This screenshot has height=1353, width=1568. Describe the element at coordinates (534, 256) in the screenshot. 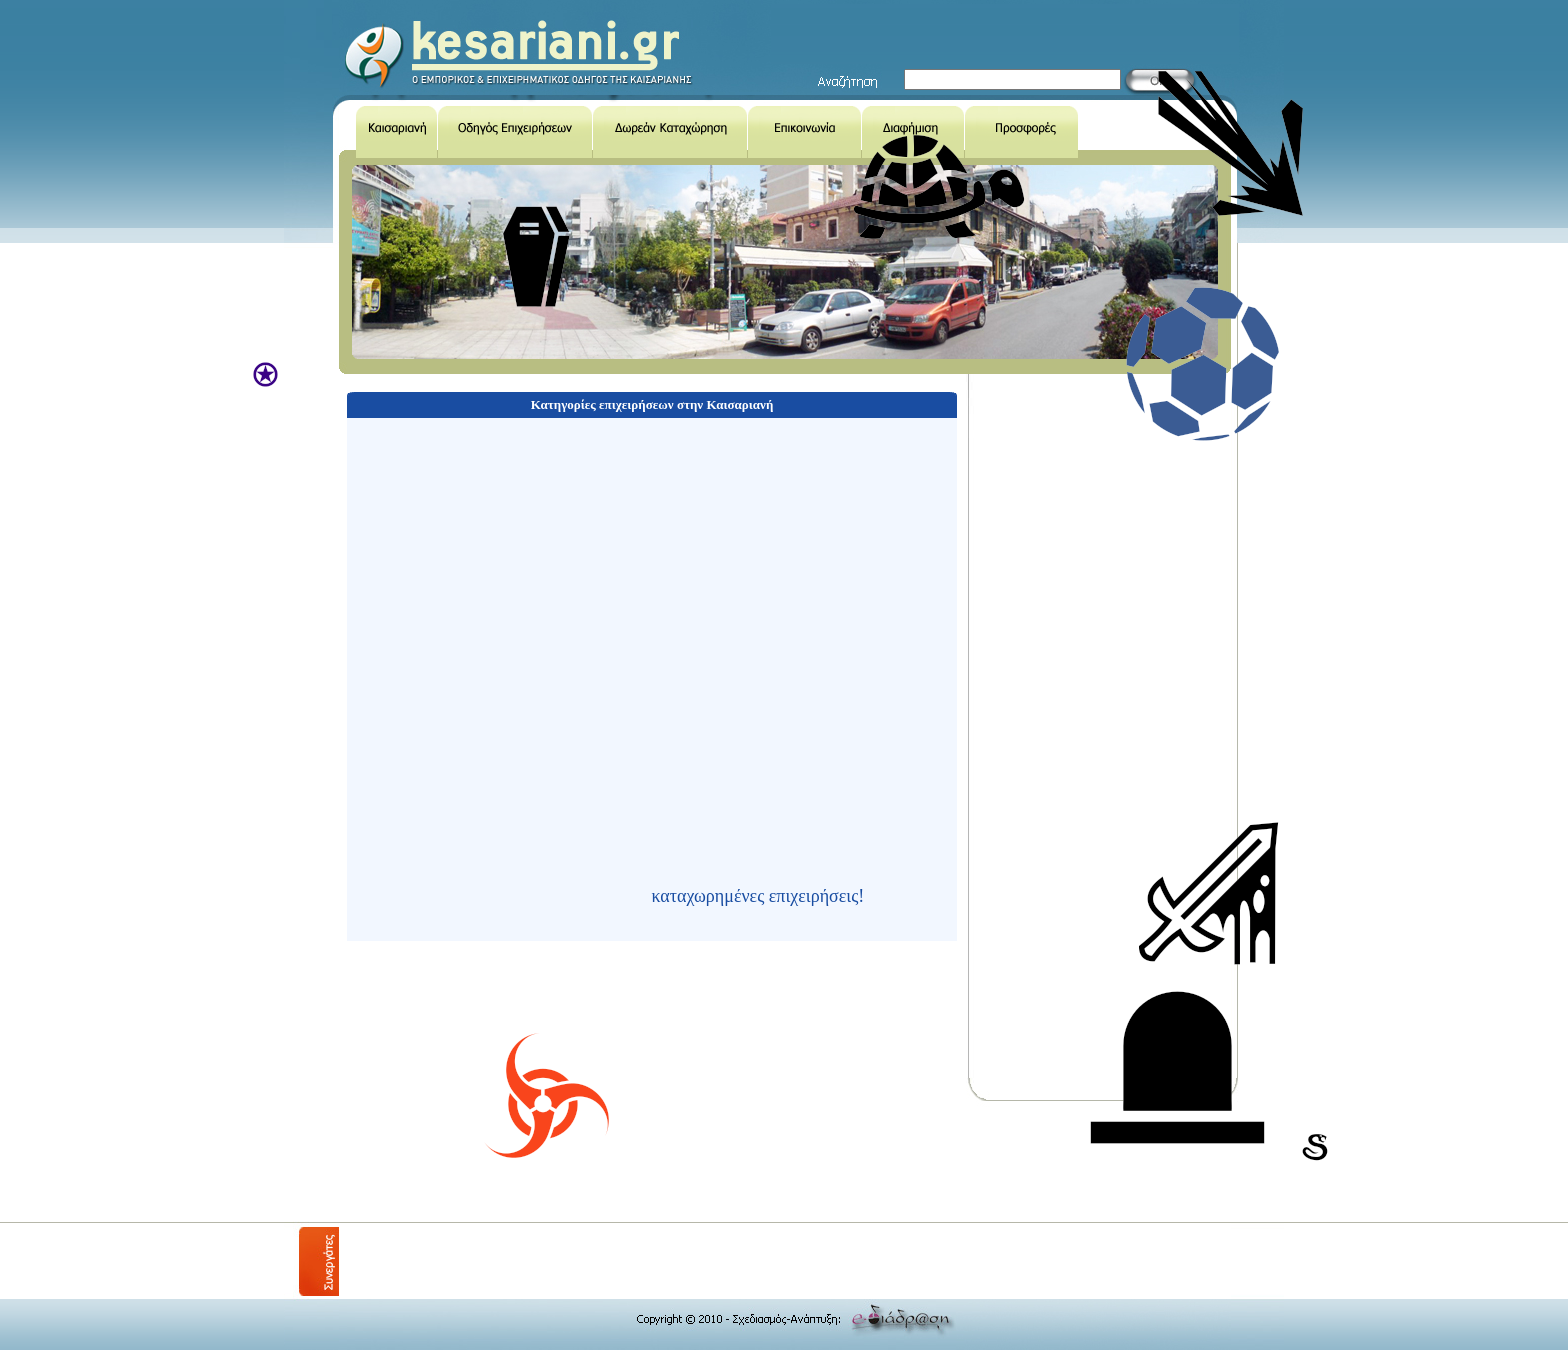

I see `indicates death or game over state` at that location.